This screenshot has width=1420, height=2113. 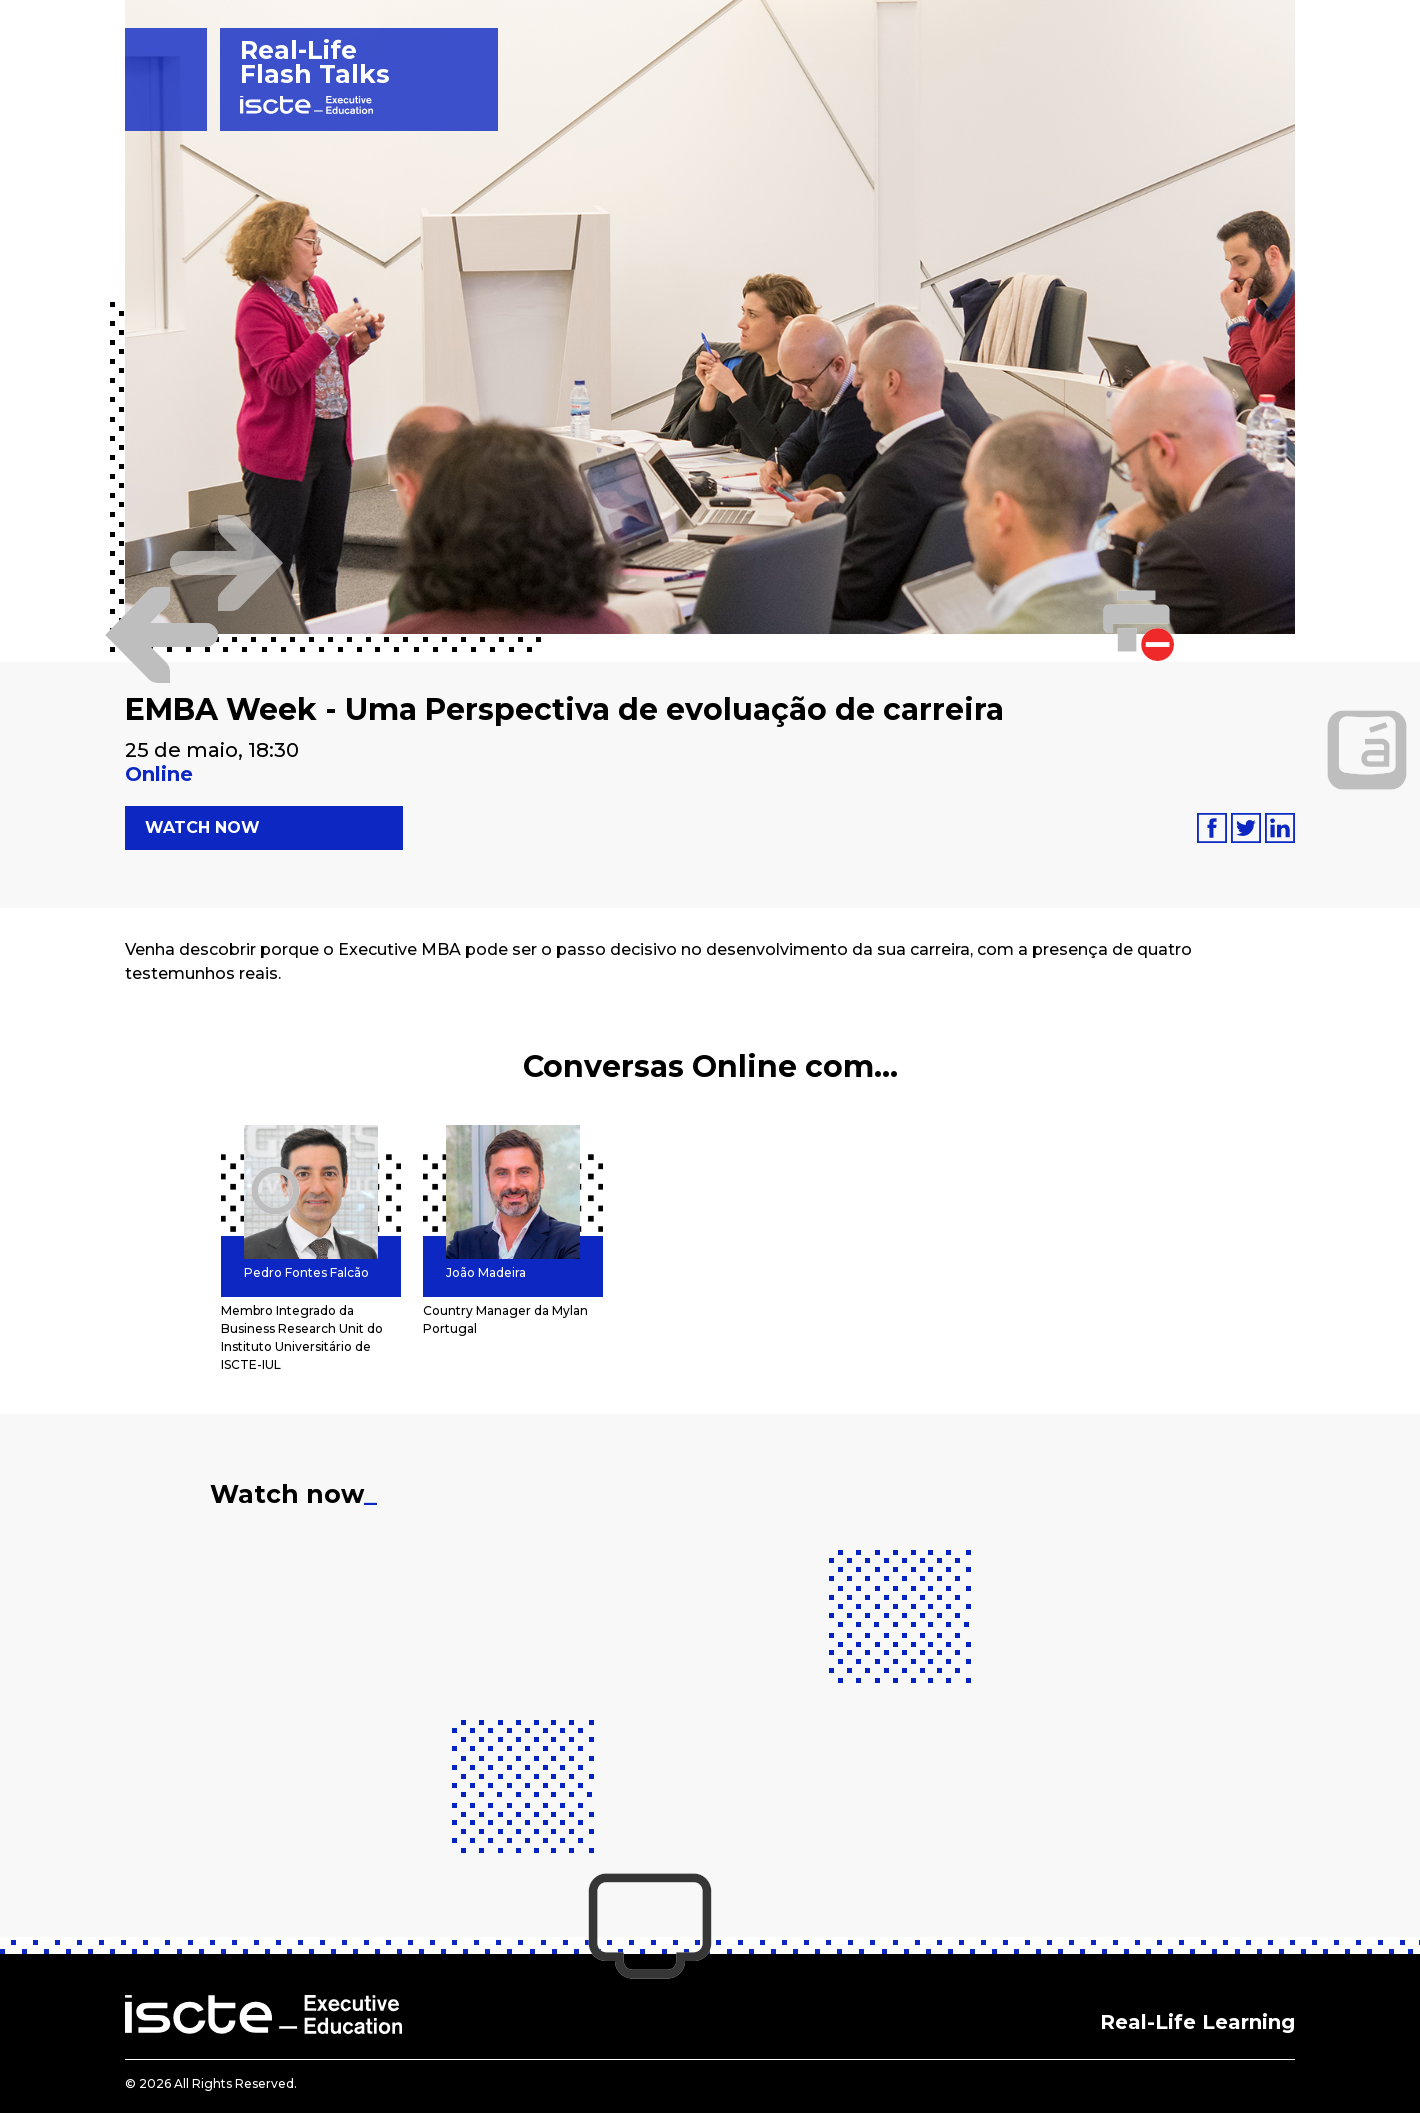 What do you see at coordinates (1367, 750) in the screenshot?
I see `open character map application` at bounding box center [1367, 750].